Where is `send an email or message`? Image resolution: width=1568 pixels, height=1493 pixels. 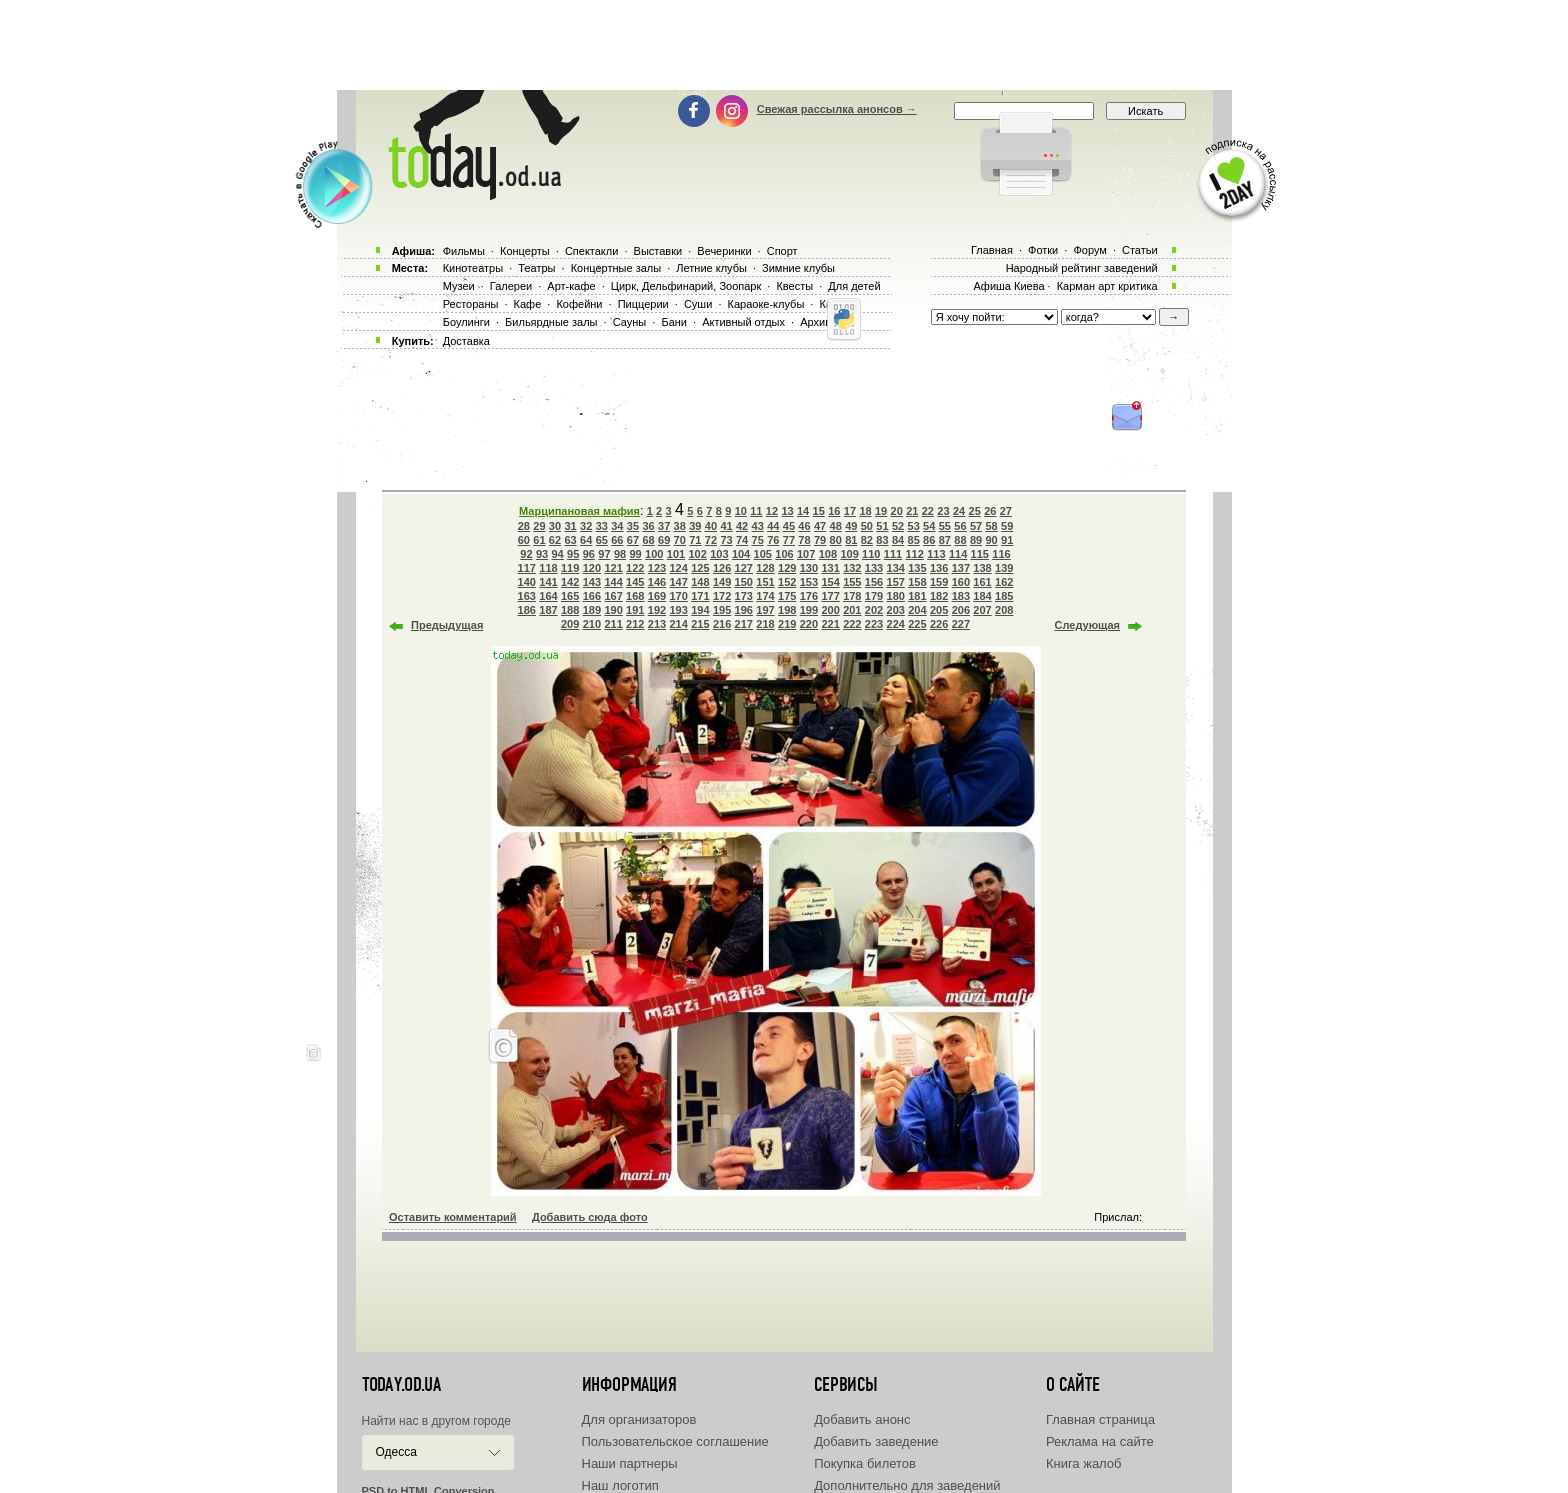
send an email or message is located at coordinates (1127, 417).